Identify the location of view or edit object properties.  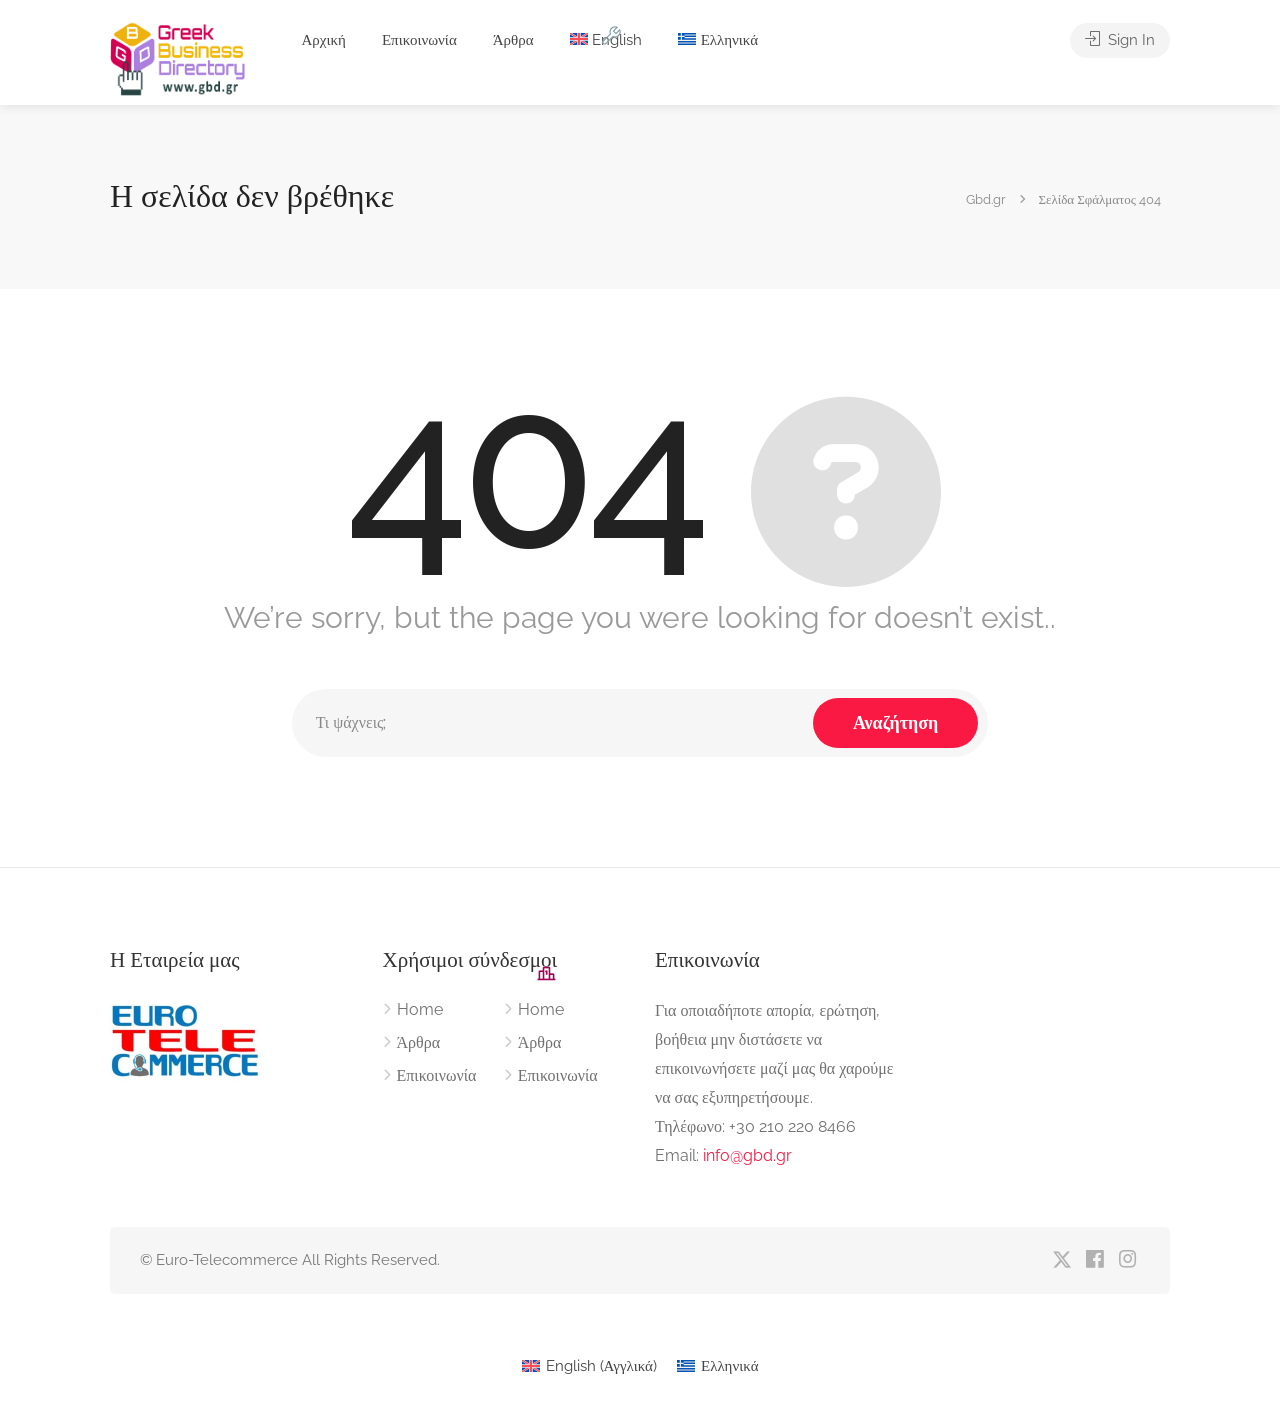
(611, 35).